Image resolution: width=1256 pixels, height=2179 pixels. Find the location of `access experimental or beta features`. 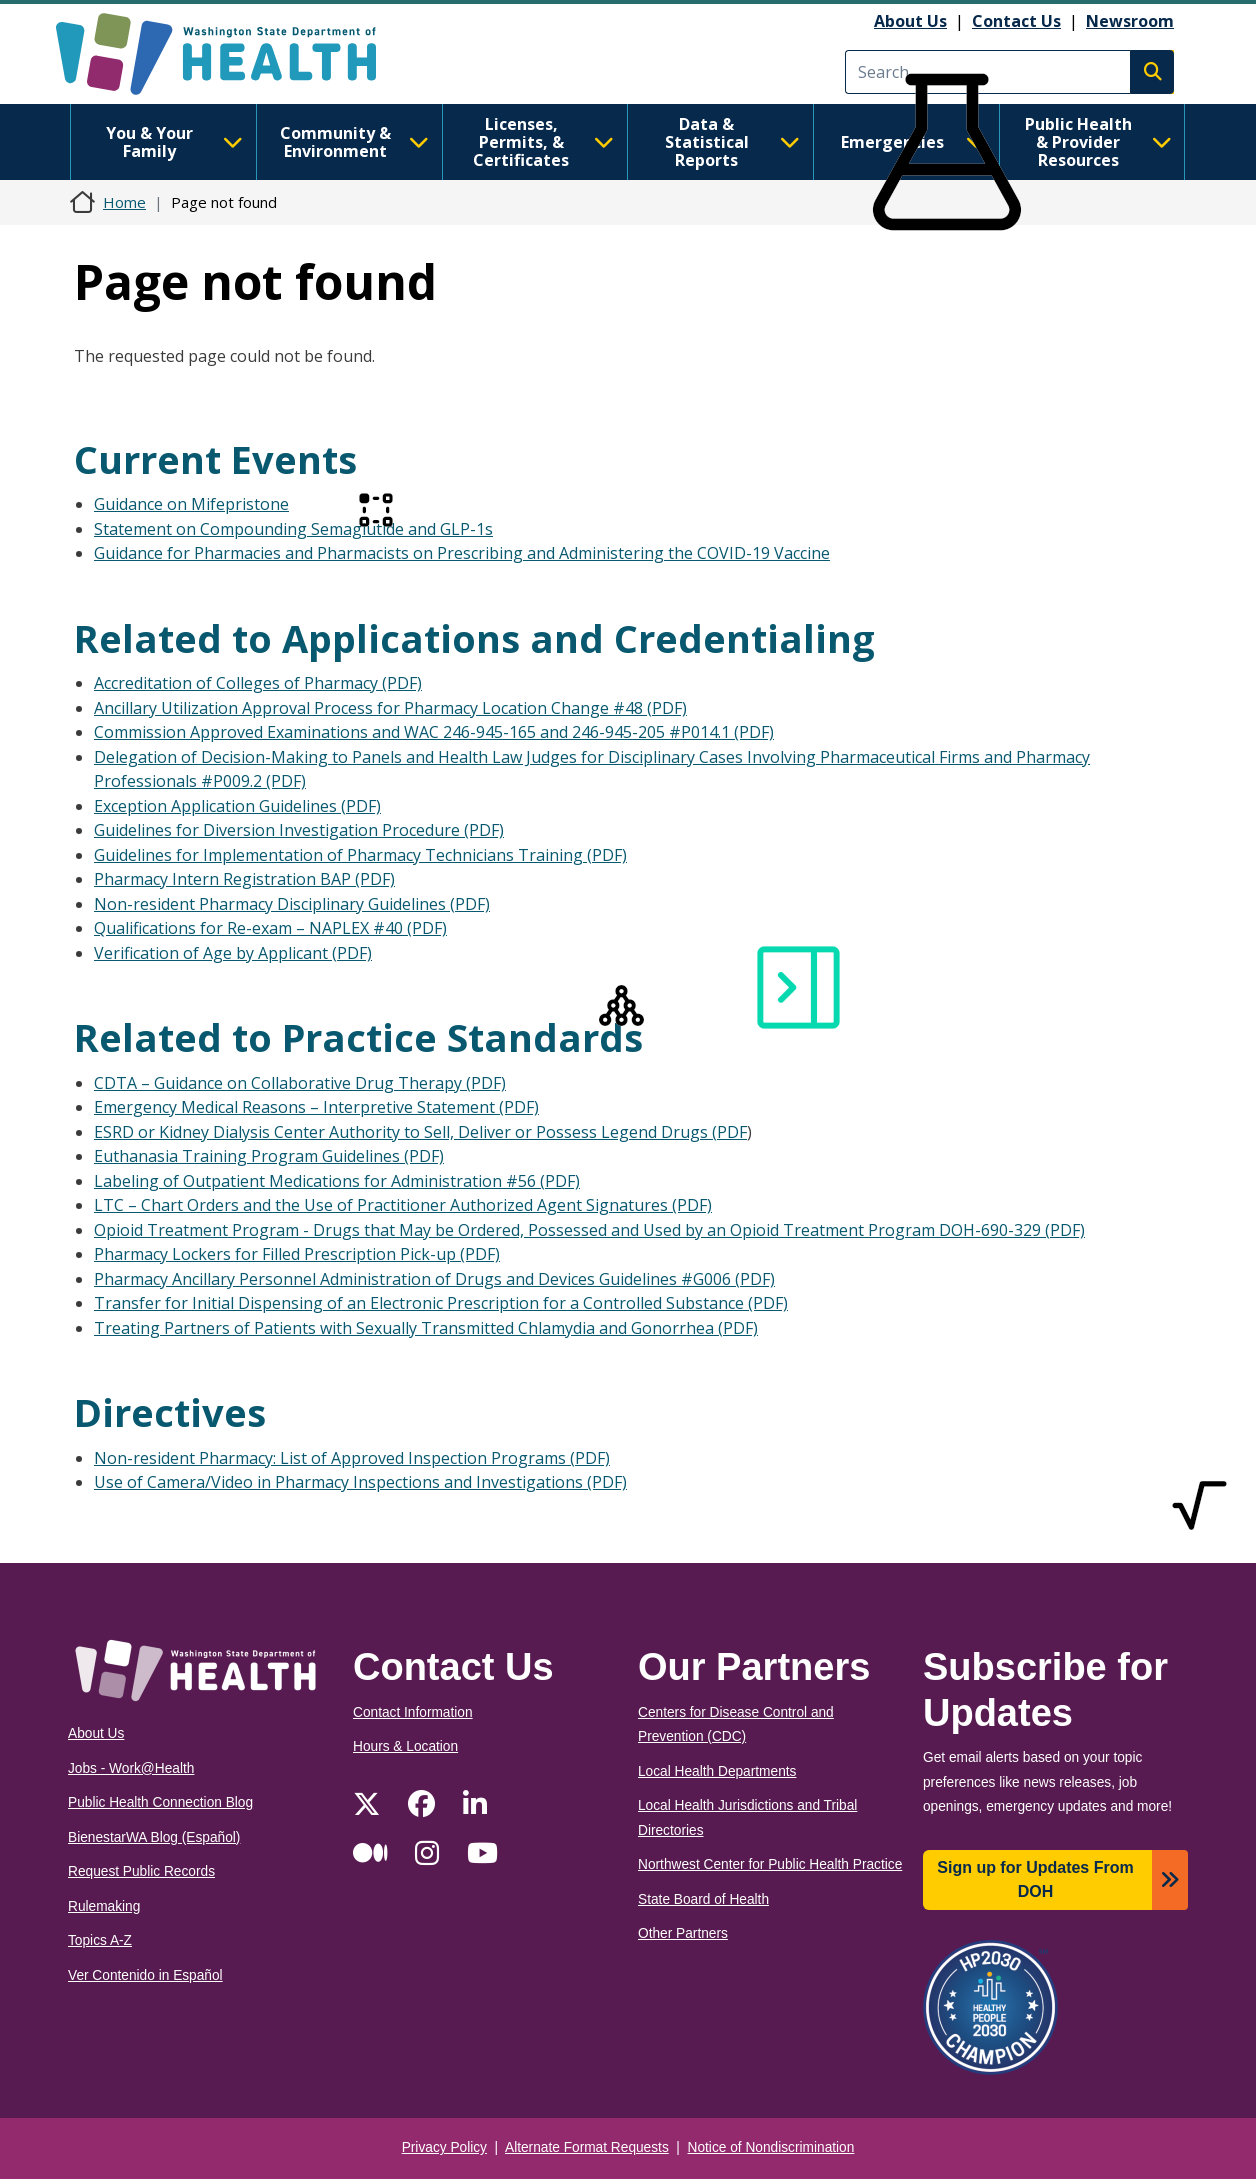

access experimental or beta features is located at coordinates (947, 152).